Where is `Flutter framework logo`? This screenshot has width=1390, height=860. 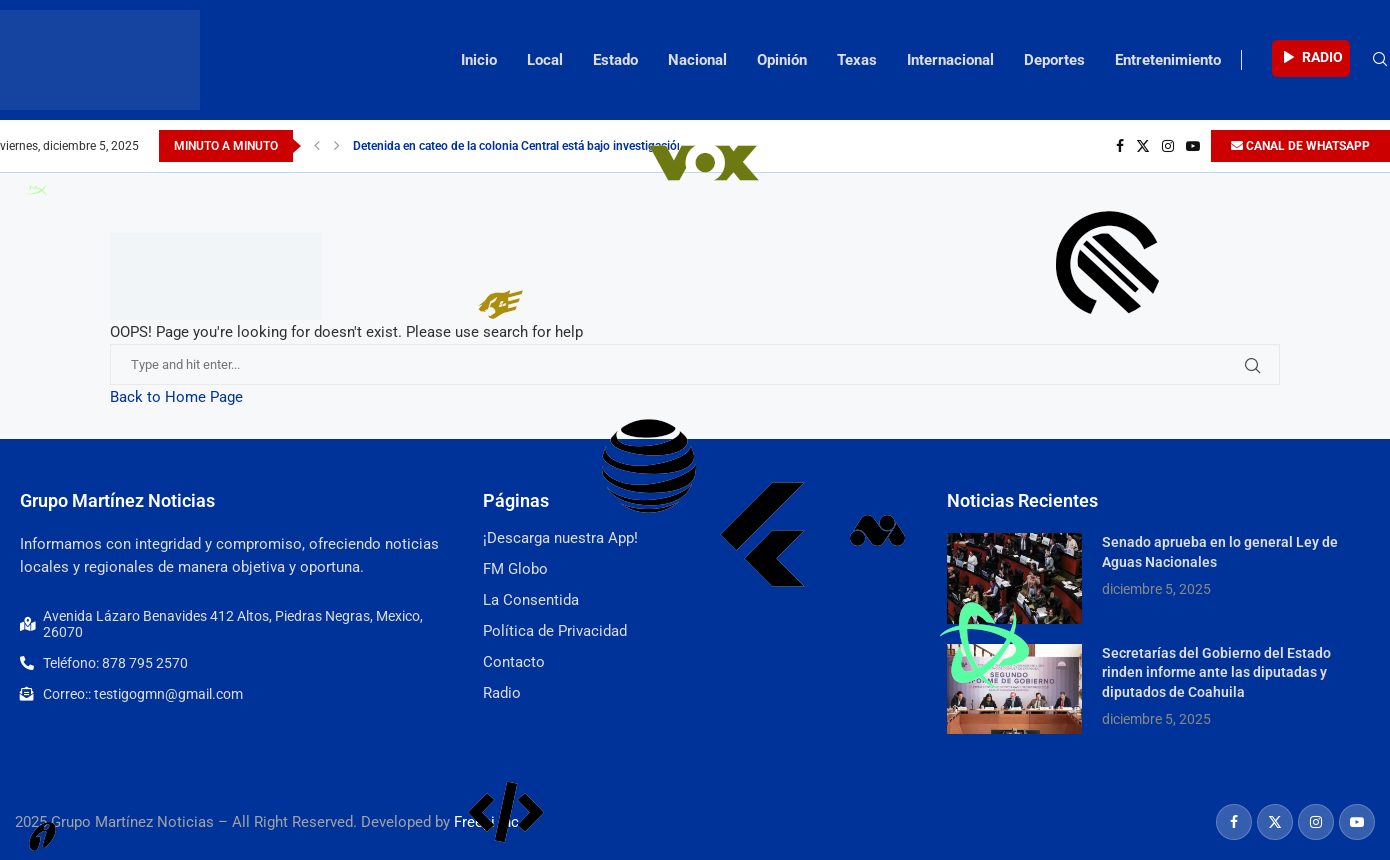
Flutter framework logo is located at coordinates (764, 534).